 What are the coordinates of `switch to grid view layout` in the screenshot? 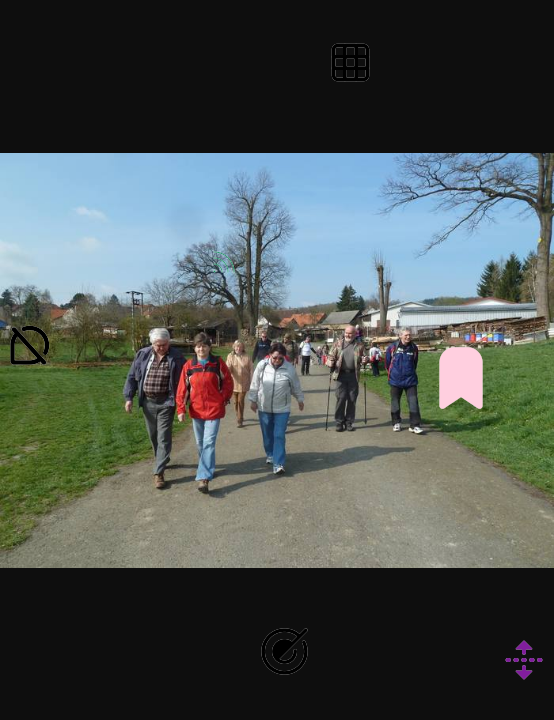 It's located at (350, 62).